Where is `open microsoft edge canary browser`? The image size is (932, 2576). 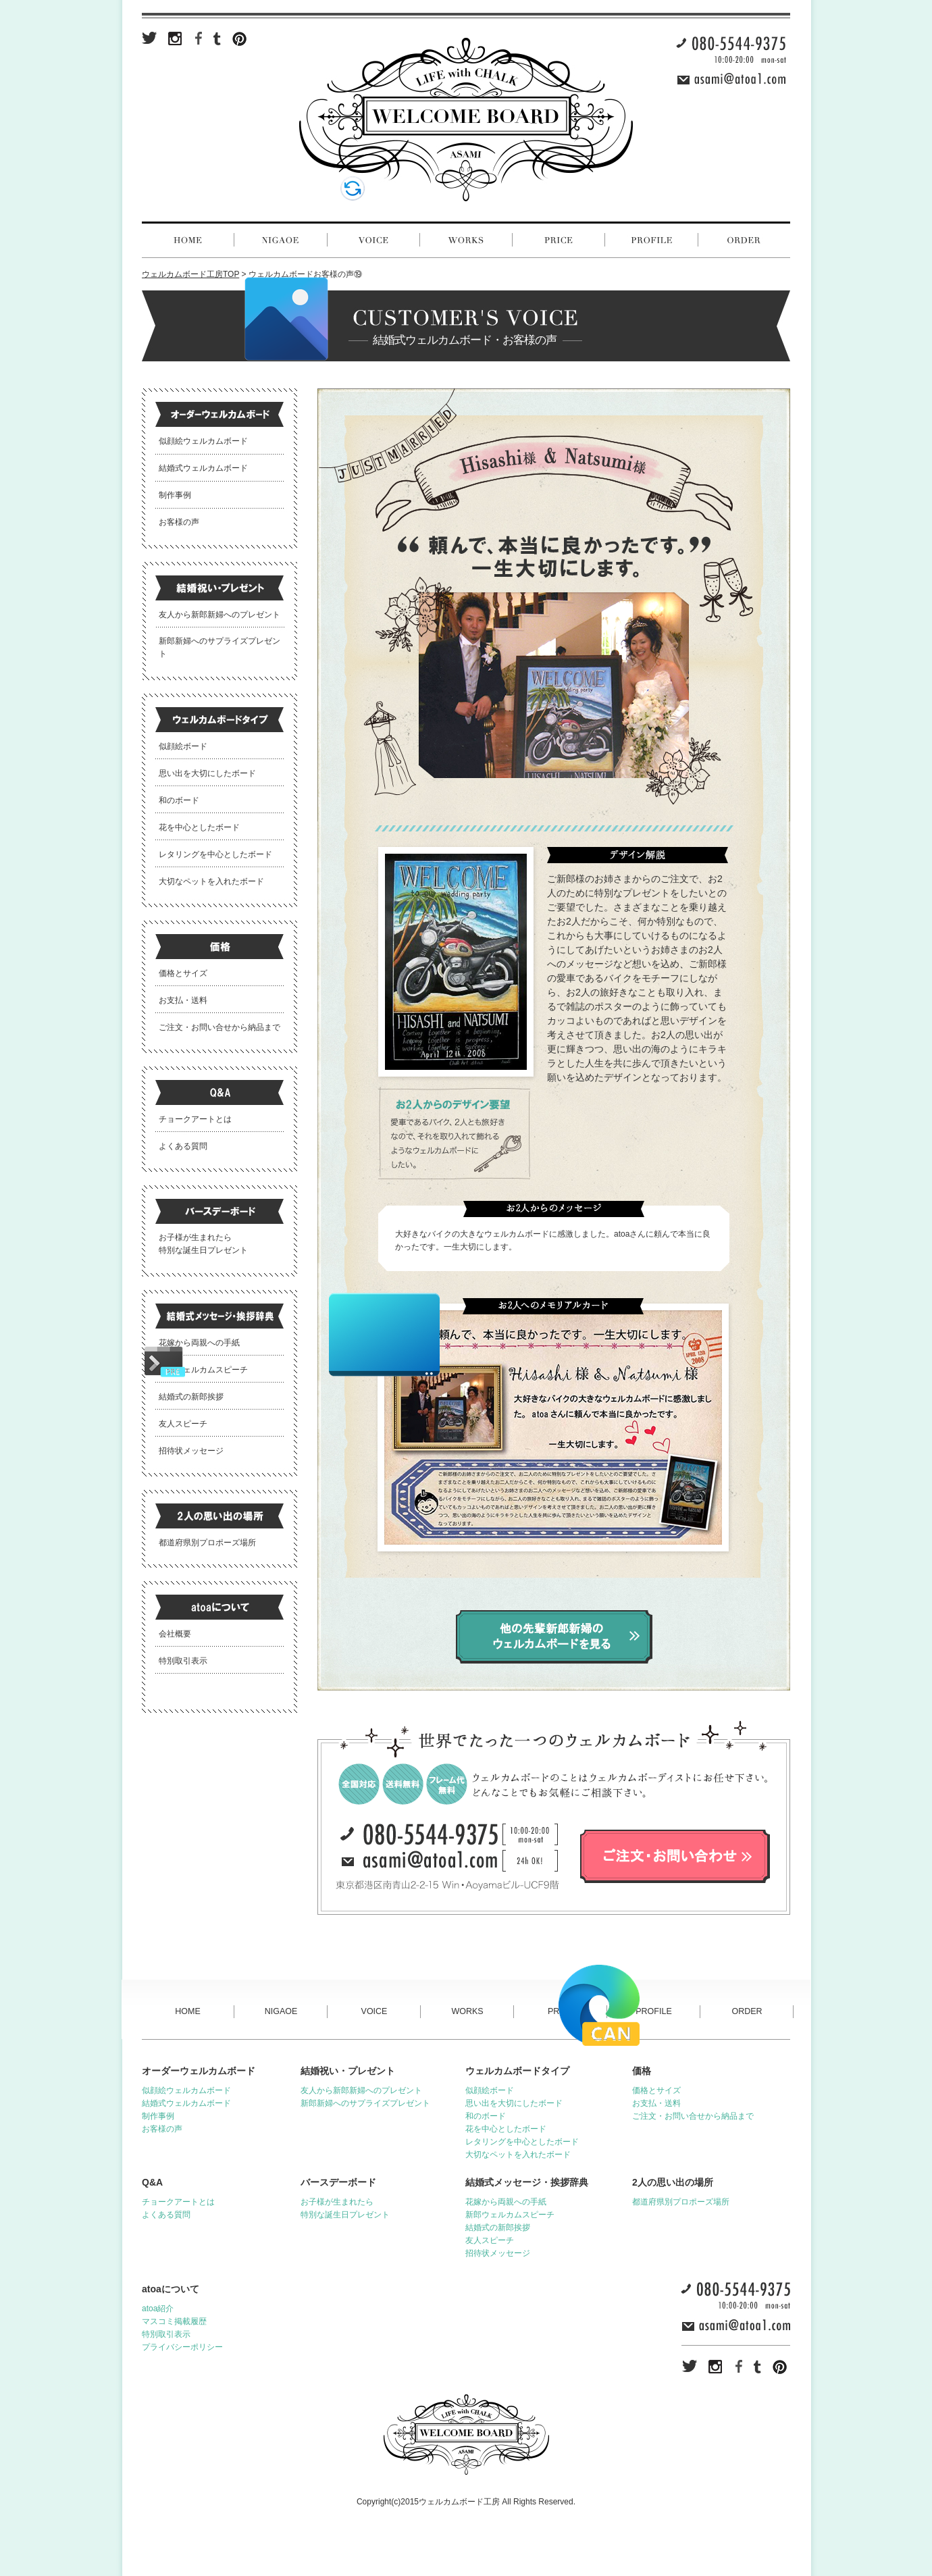
open microsoft edge canary browser is located at coordinates (599, 2005).